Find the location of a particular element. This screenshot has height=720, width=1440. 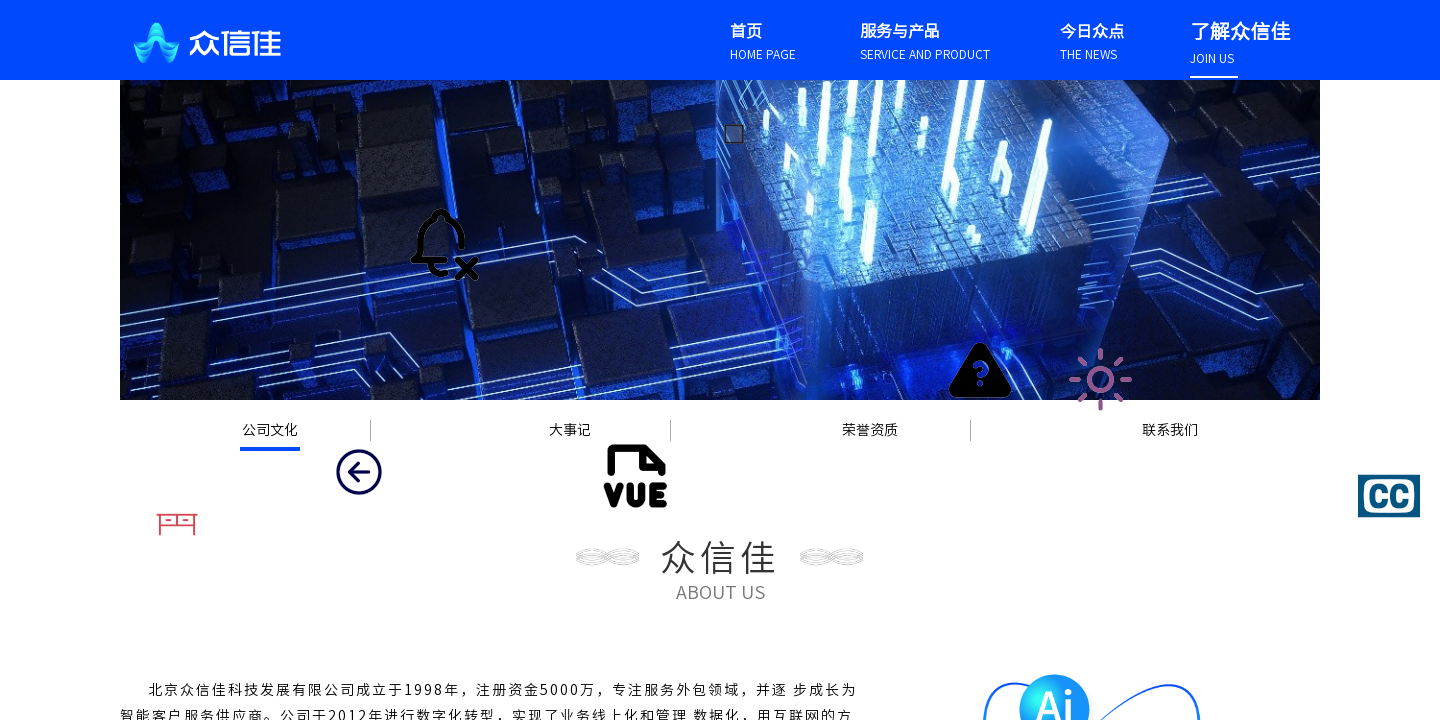

go back to the previous screen is located at coordinates (359, 472).